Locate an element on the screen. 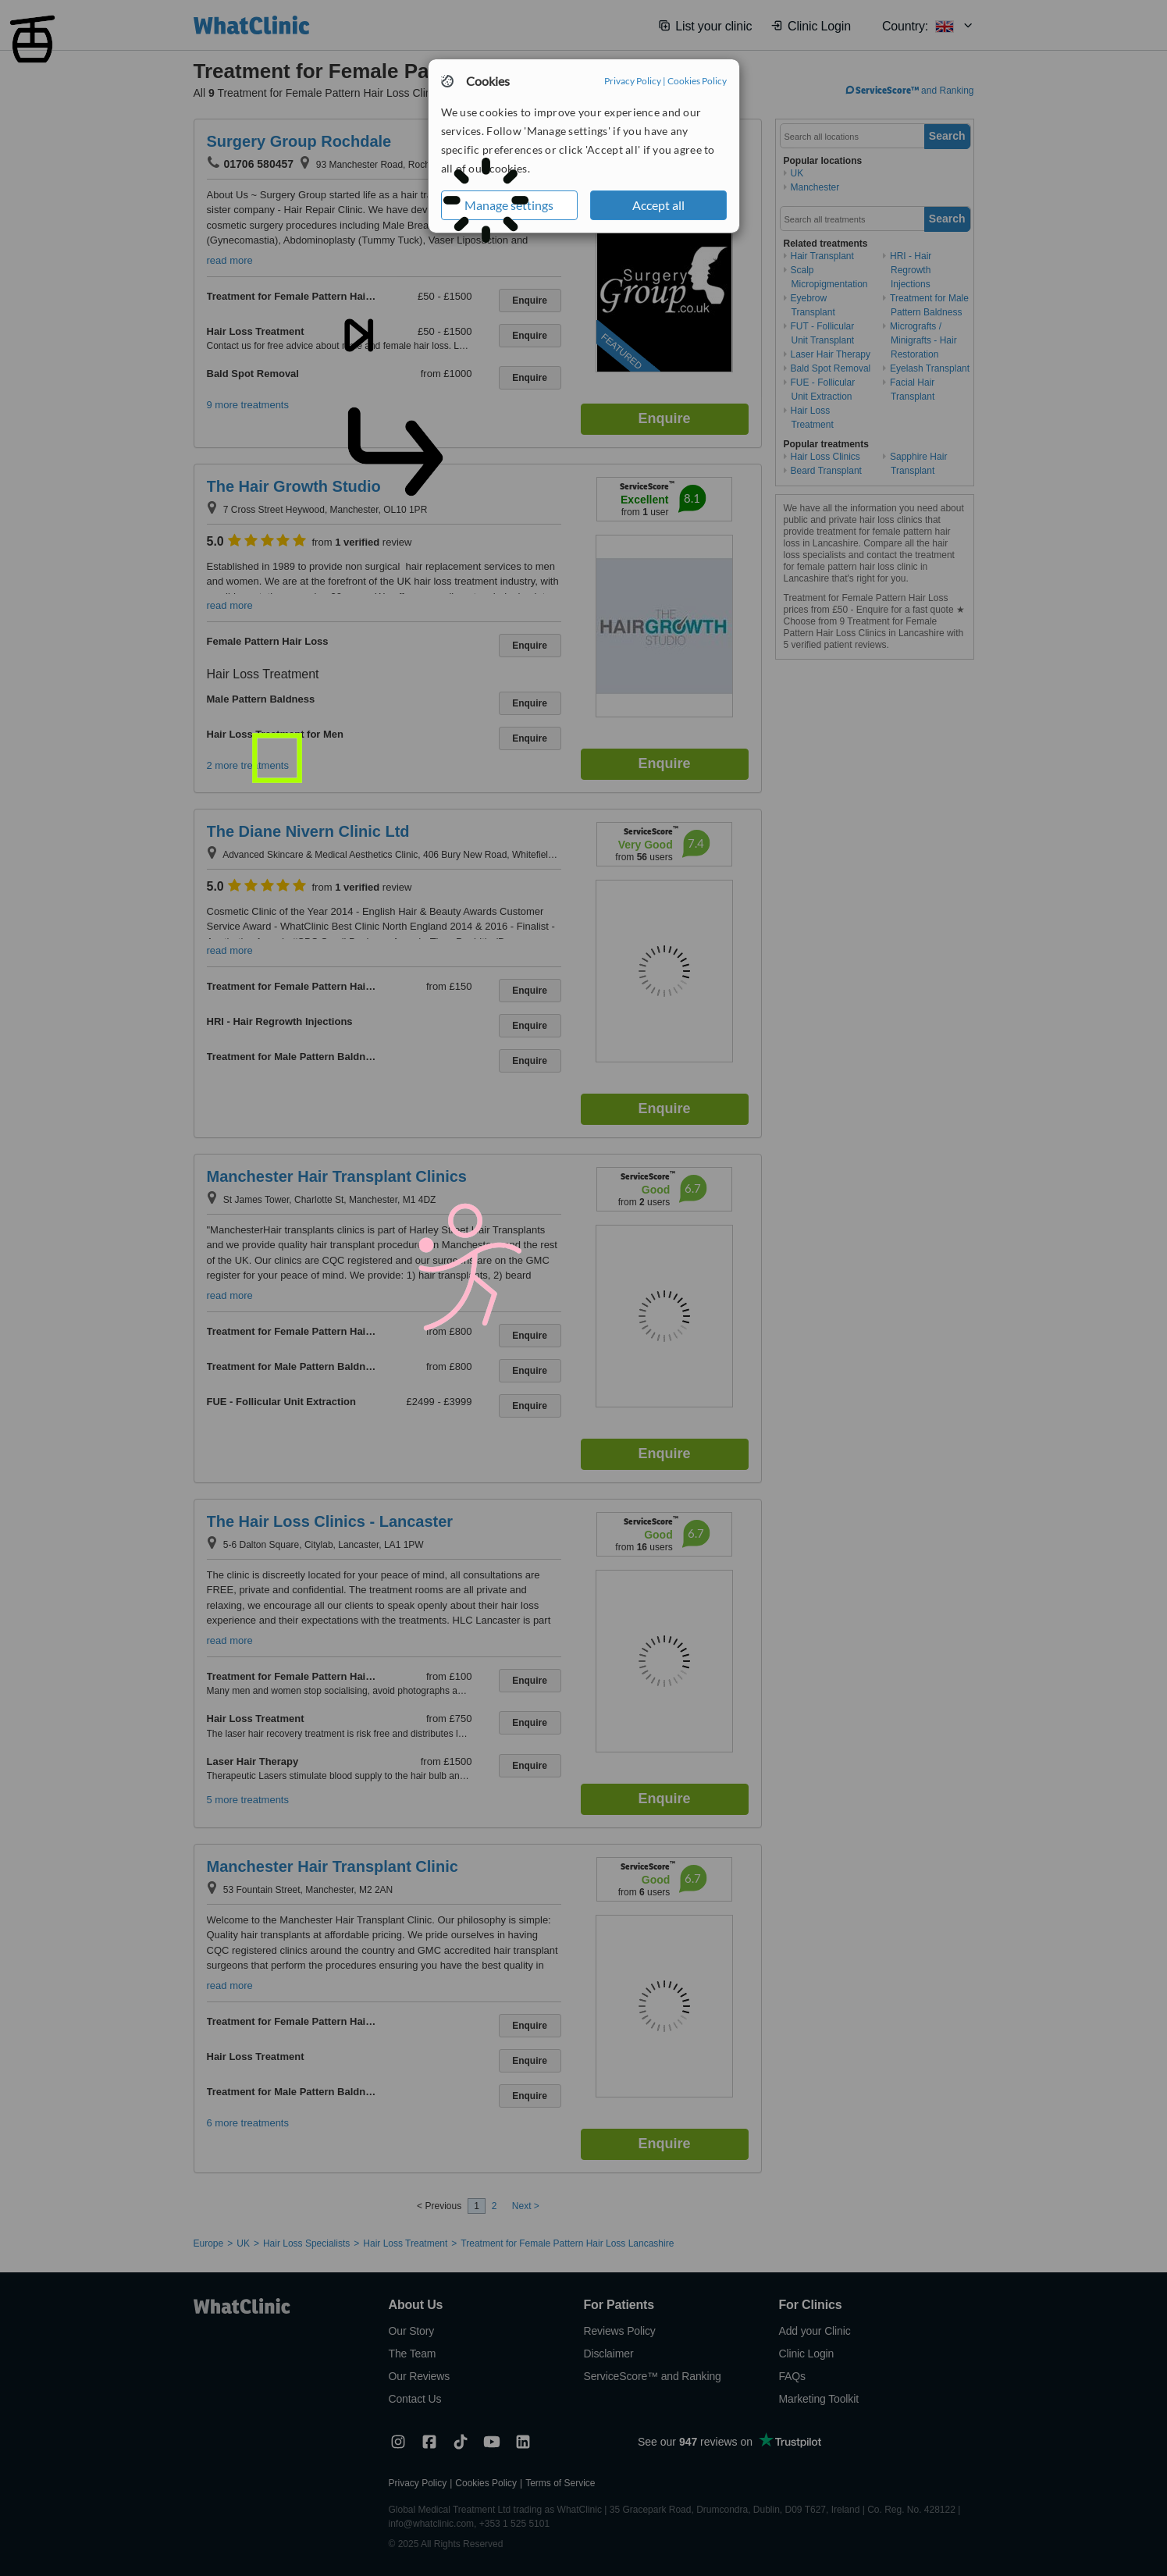 The width and height of the screenshot is (1167, 2576). skip to the next track or media item is located at coordinates (359, 335).